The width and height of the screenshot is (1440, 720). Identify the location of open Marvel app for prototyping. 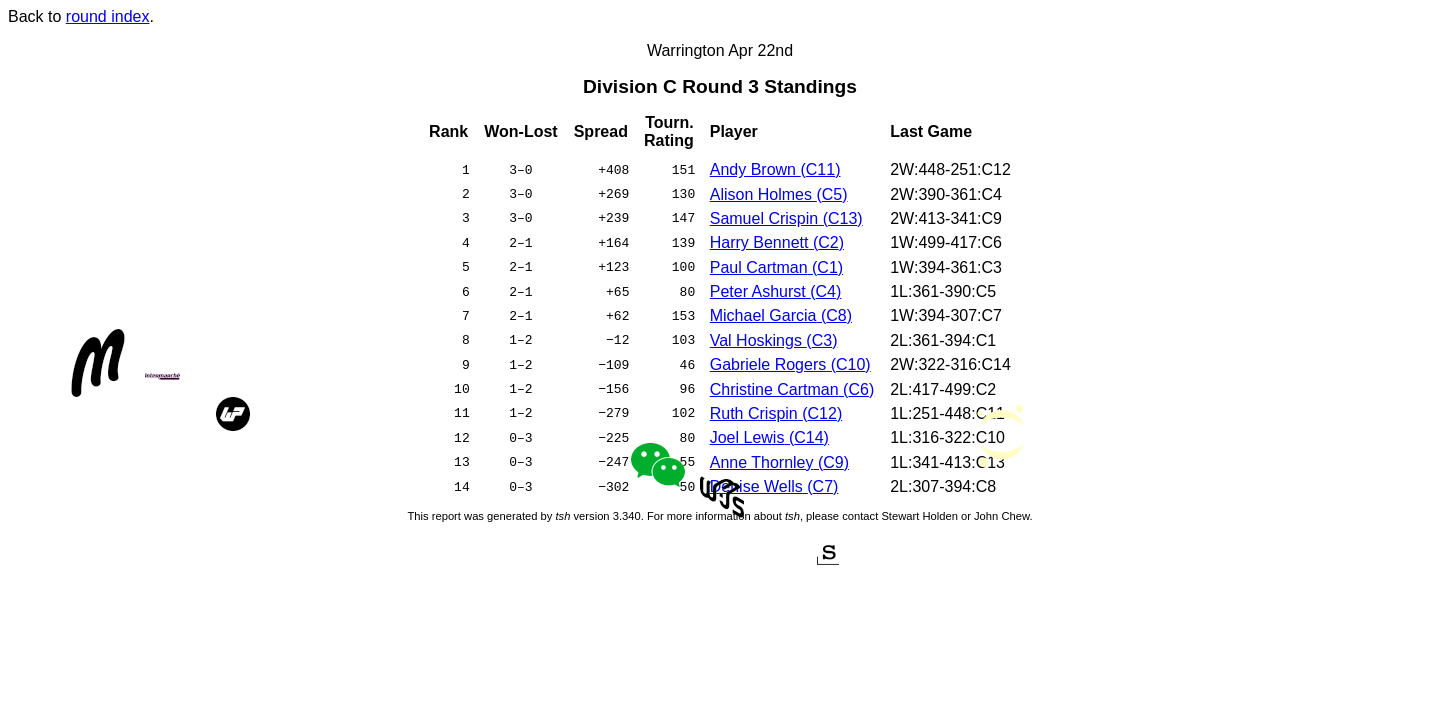
(98, 363).